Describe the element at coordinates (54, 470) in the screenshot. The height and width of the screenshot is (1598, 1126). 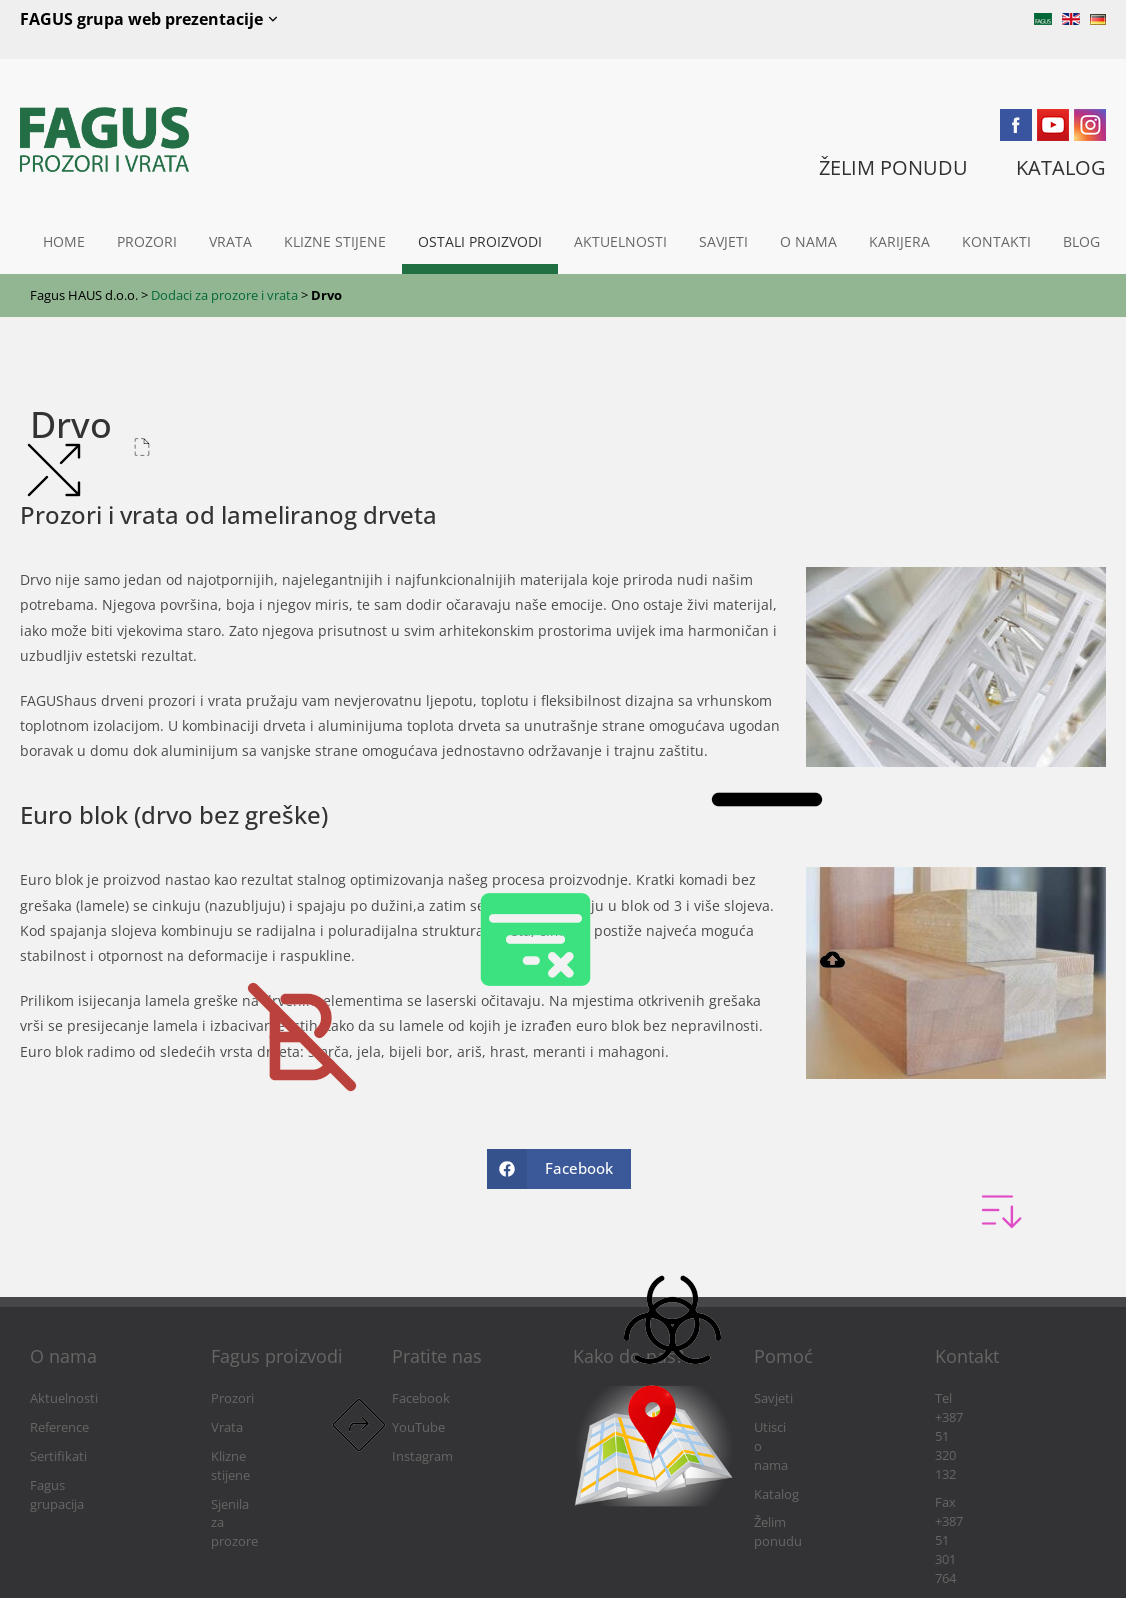
I see `shuffle or randomize playback order` at that location.